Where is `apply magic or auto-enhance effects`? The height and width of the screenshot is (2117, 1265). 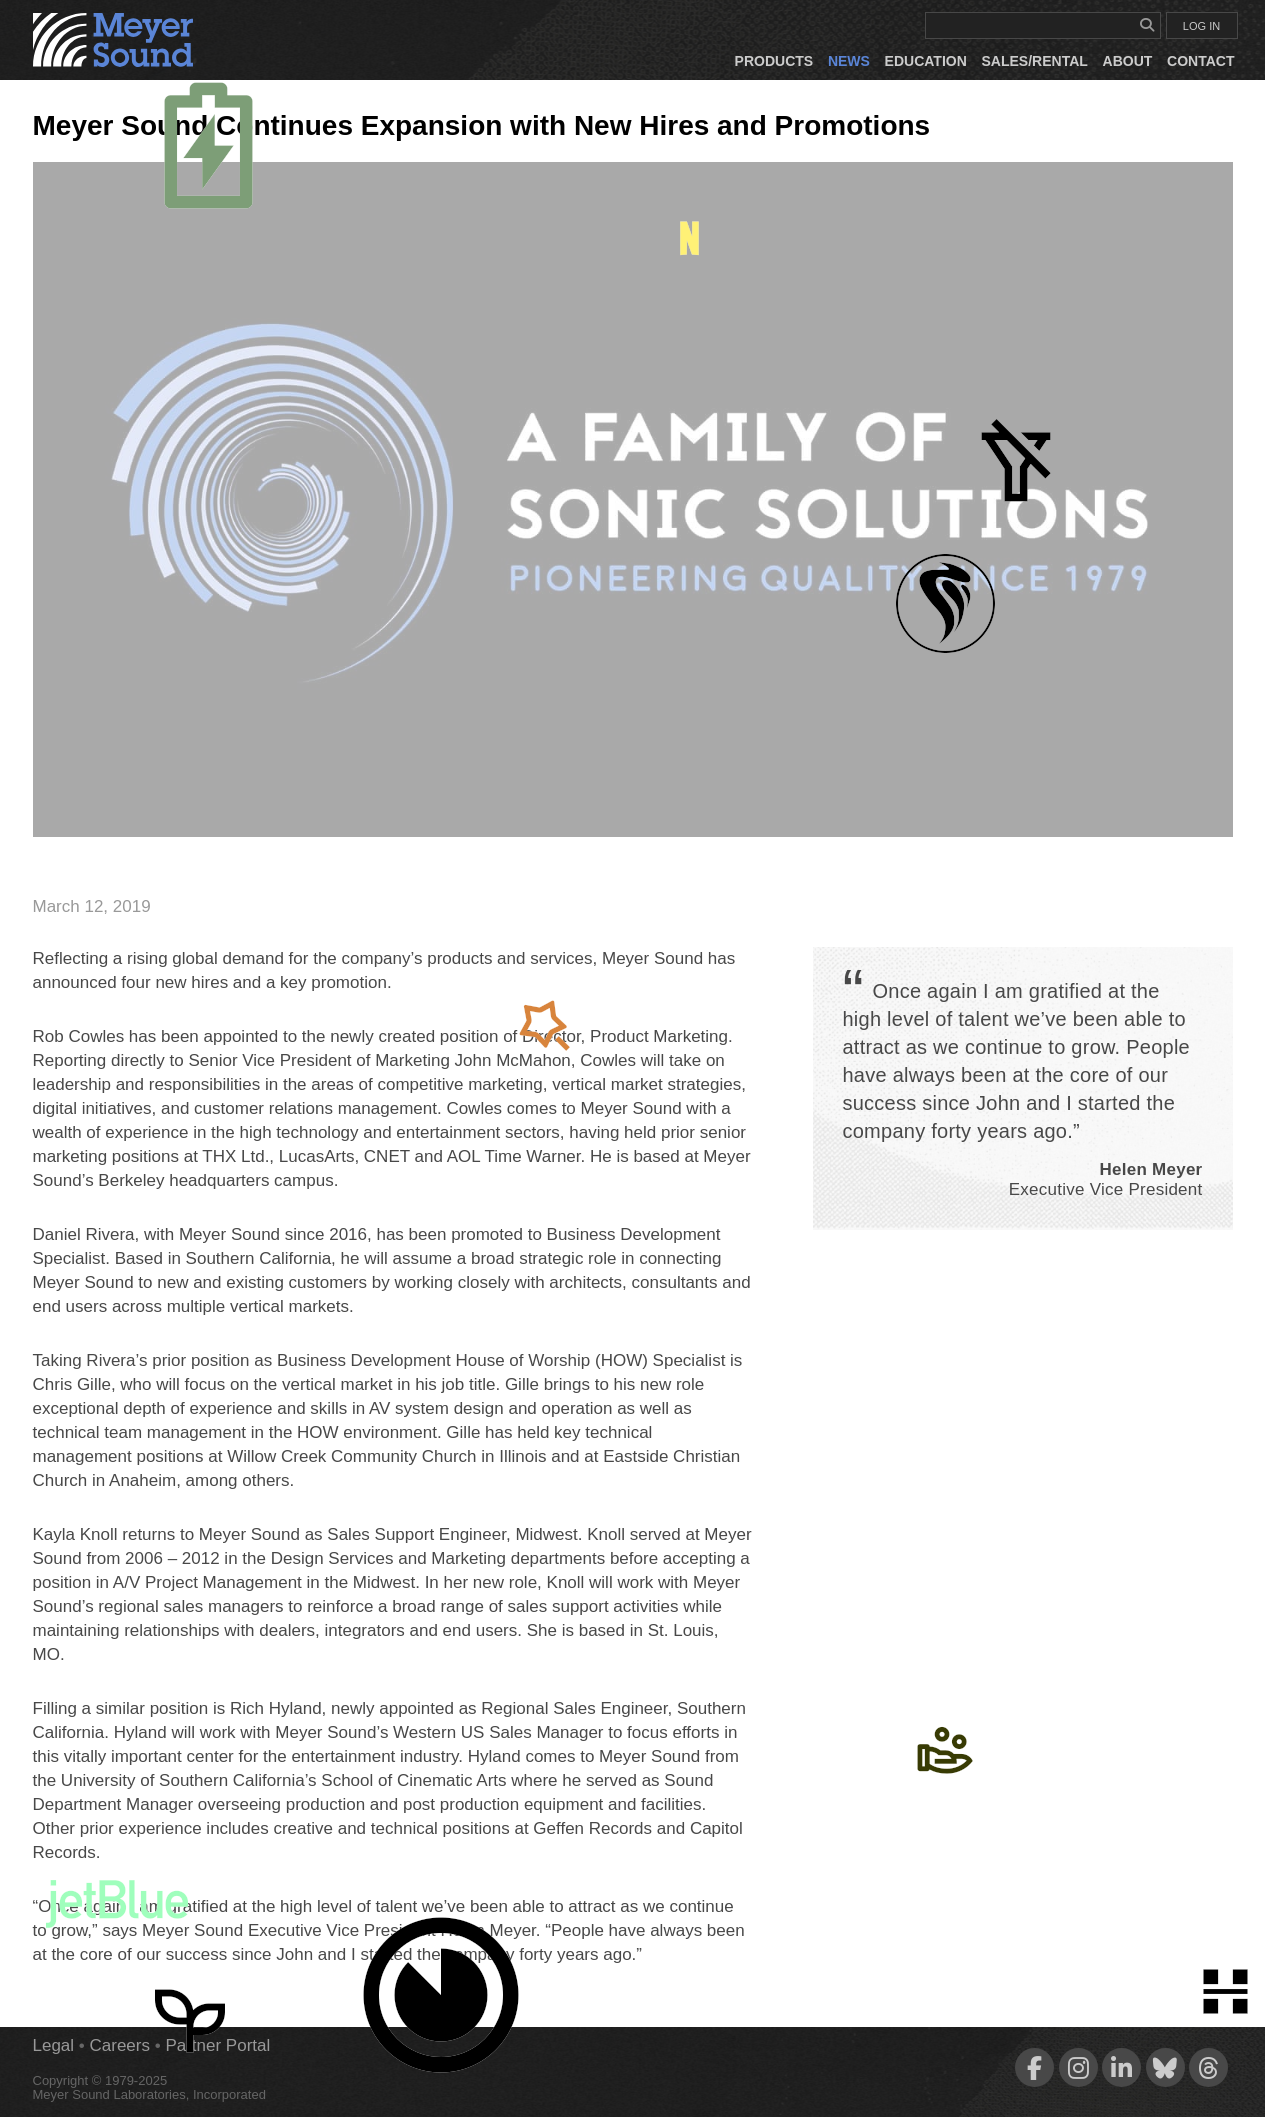 apply magic or auto-enhance effects is located at coordinates (544, 1025).